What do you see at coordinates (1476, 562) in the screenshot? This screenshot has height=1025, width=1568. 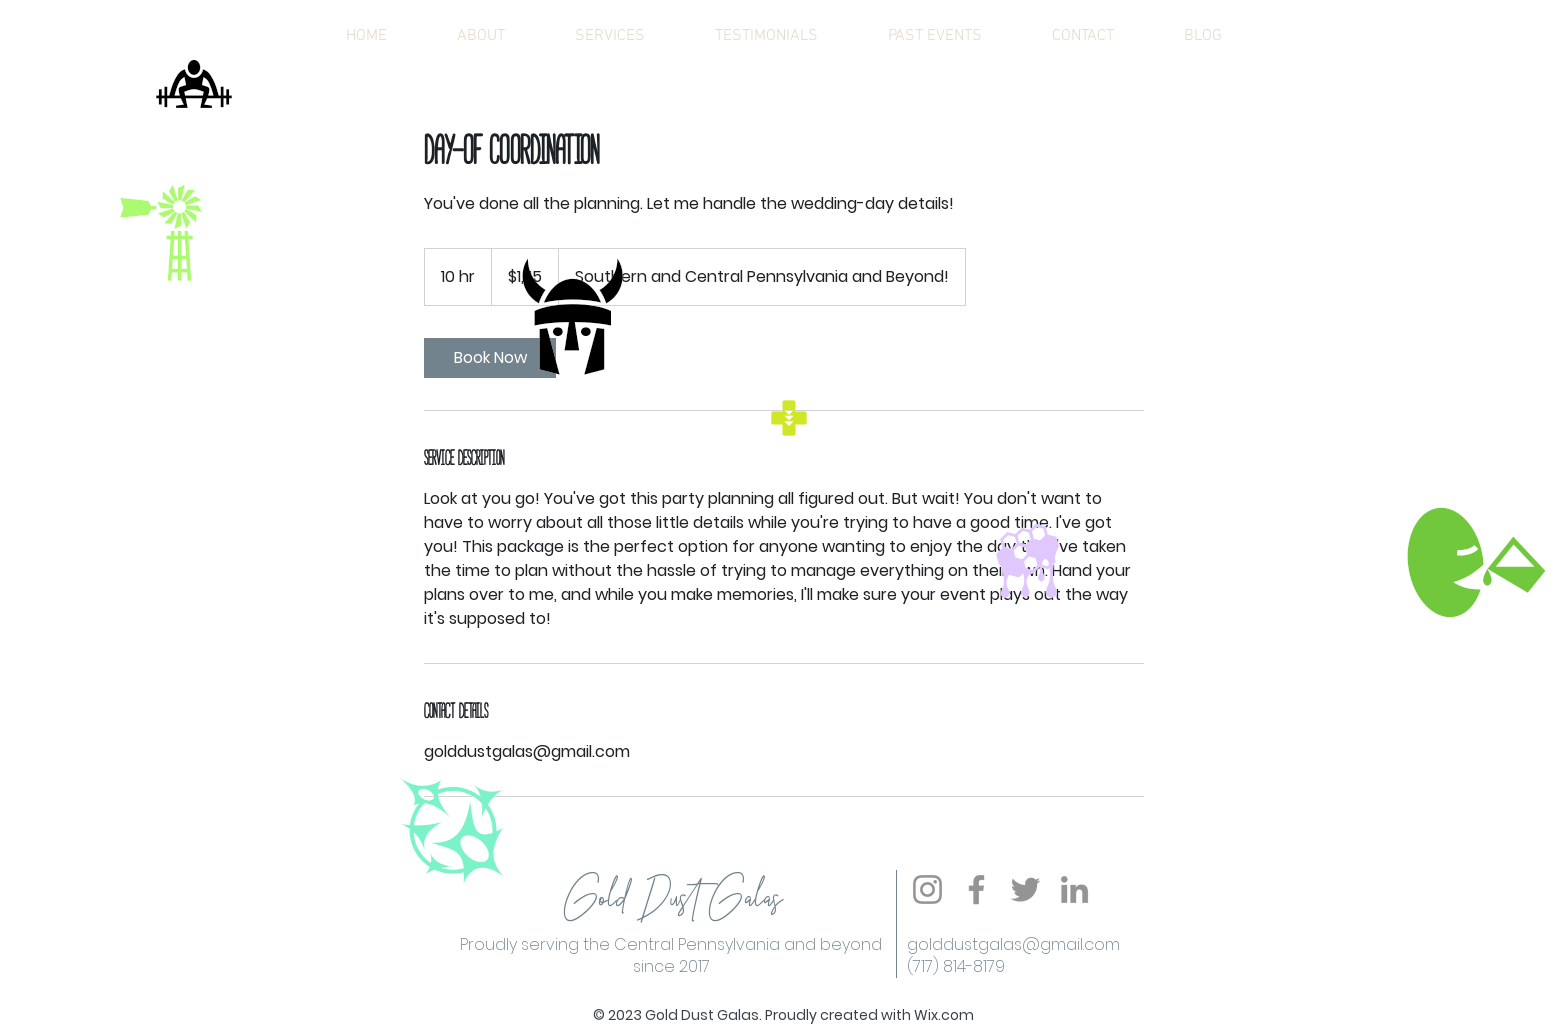 I see `indicates drinking or beverage consumption in gameplay` at bounding box center [1476, 562].